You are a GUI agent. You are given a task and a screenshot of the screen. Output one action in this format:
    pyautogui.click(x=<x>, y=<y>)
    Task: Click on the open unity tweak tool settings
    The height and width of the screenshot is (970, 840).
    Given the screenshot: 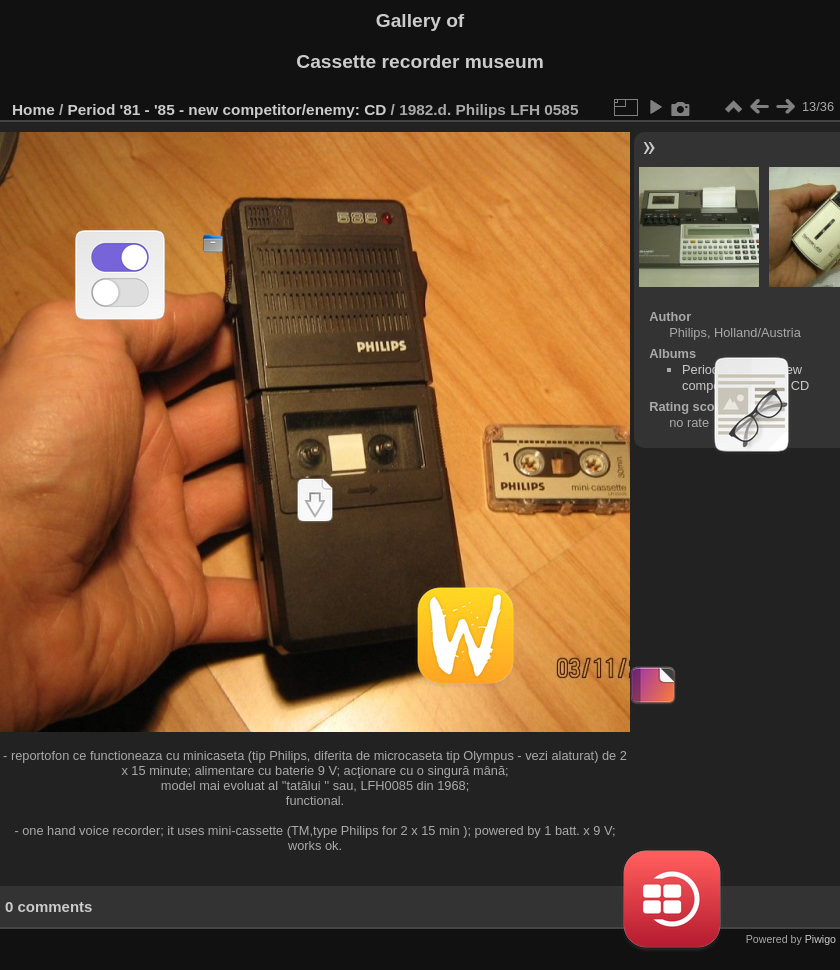 What is the action you would take?
    pyautogui.click(x=120, y=275)
    